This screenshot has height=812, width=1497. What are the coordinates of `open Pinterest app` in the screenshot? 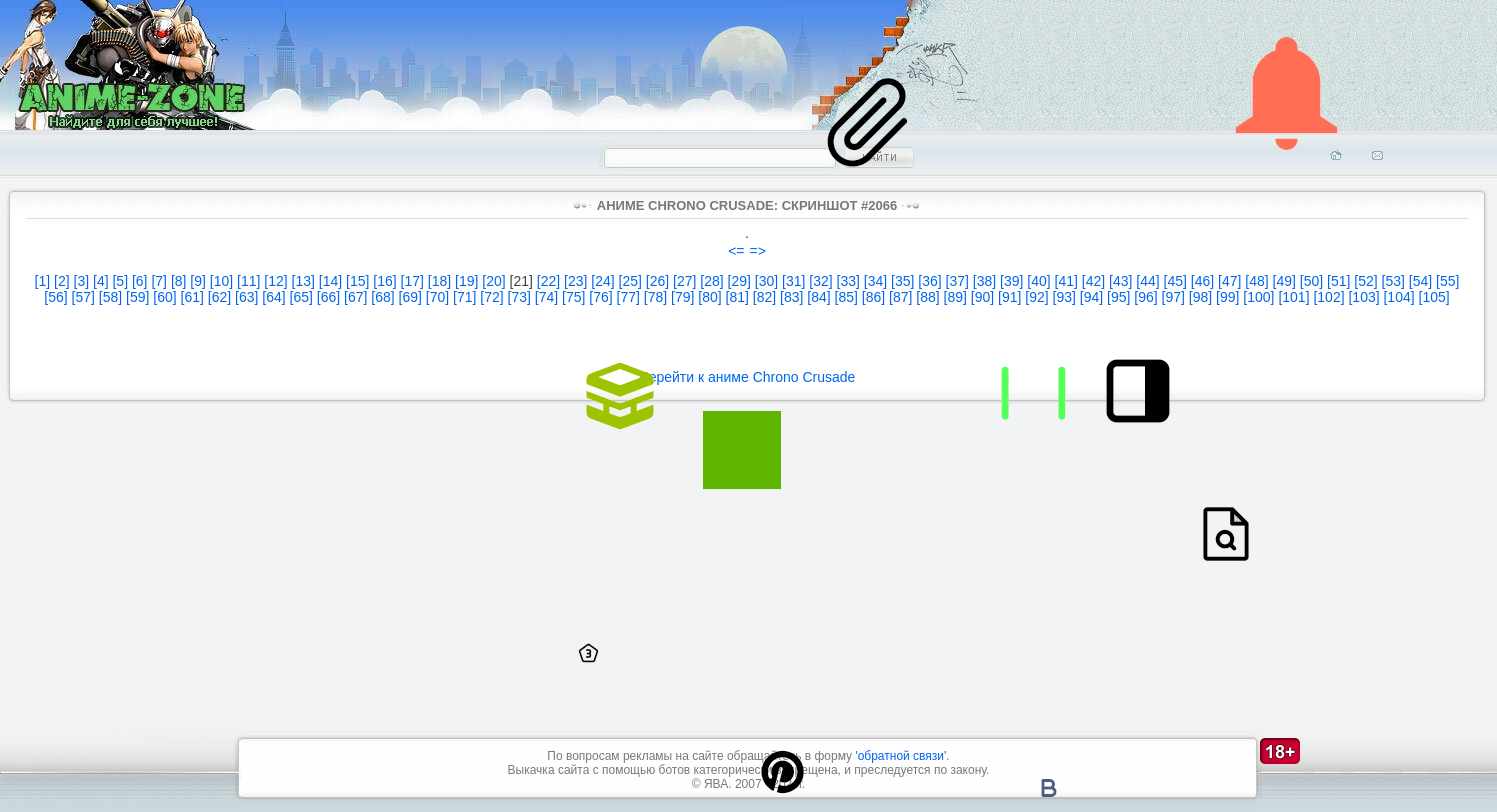 It's located at (781, 772).